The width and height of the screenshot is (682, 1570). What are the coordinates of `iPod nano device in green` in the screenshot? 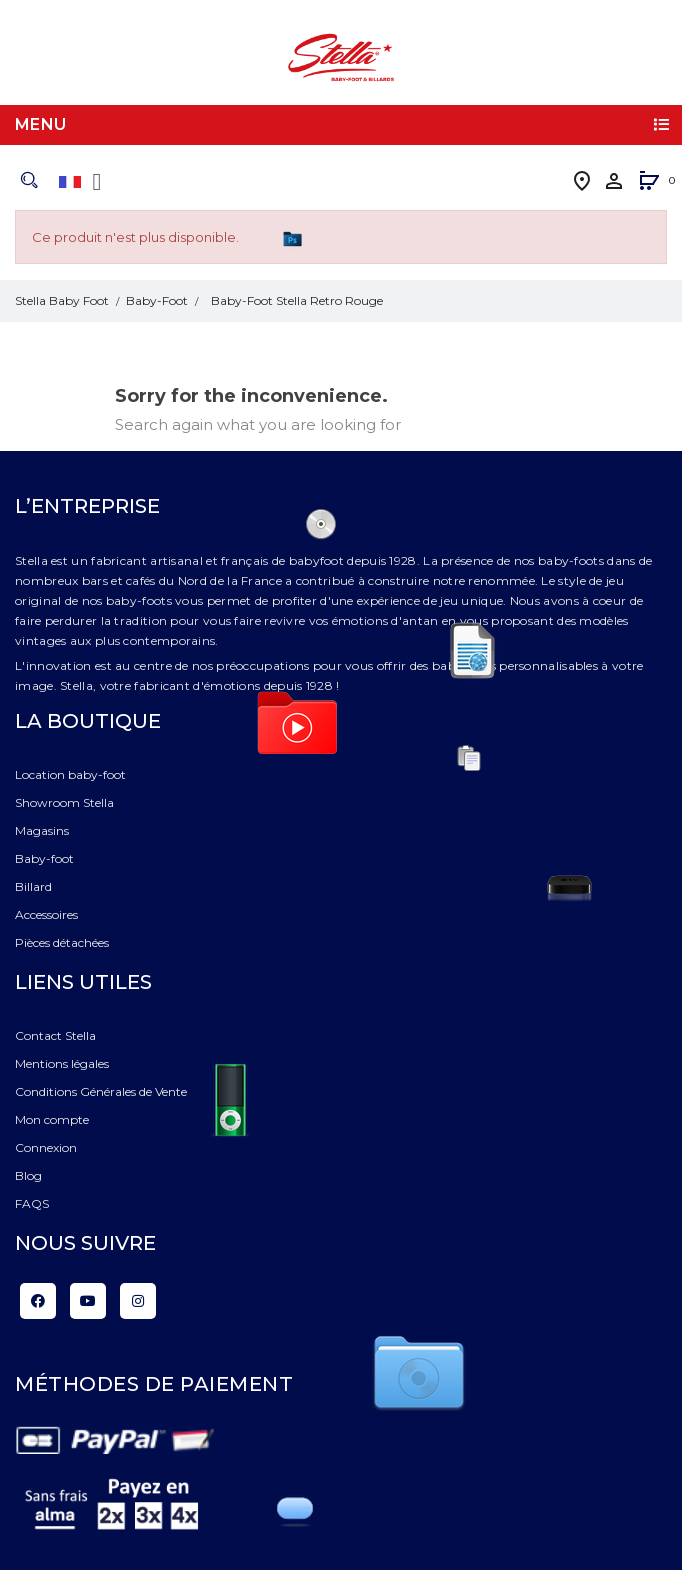 It's located at (230, 1101).